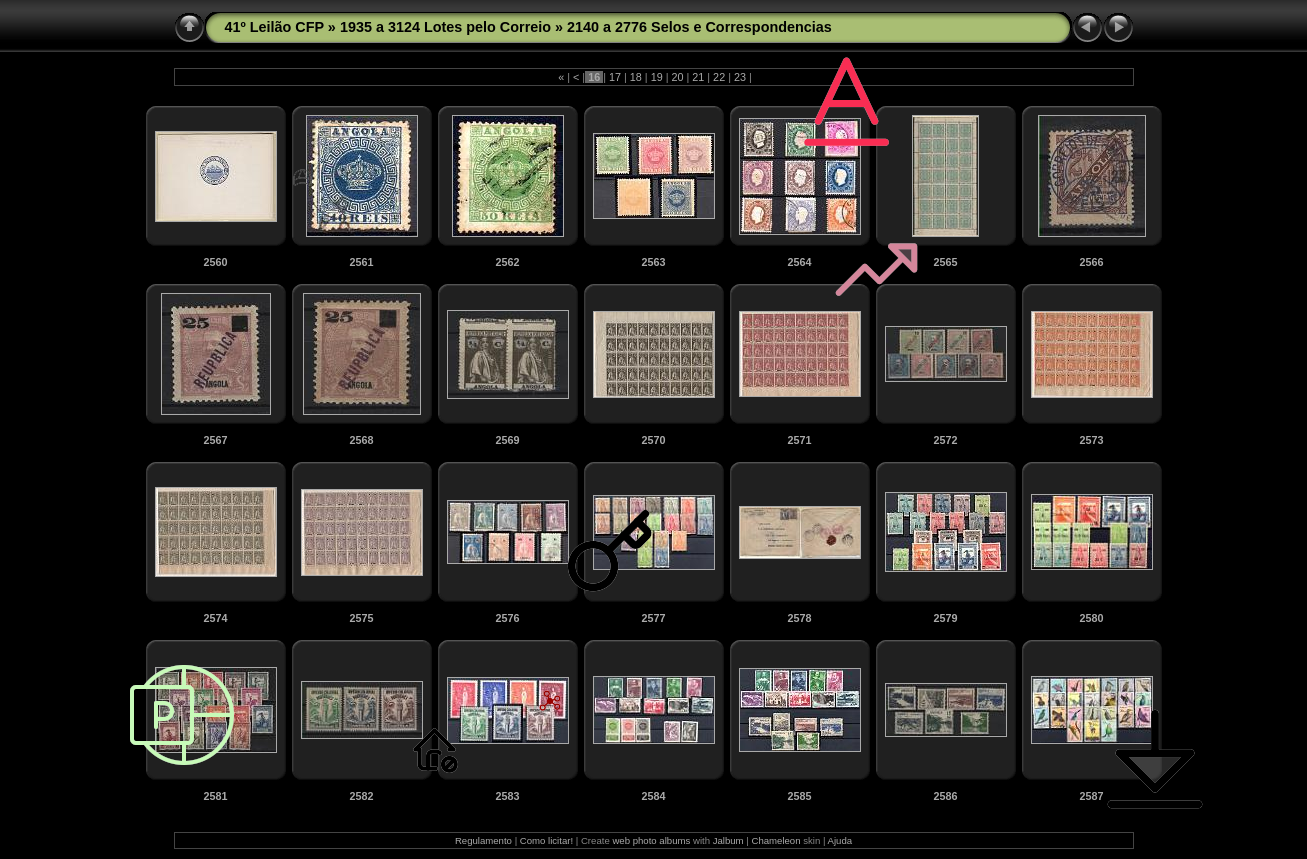 The height and width of the screenshot is (859, 1307). I want to click on cancel home or residence selection, so click(434, 749).